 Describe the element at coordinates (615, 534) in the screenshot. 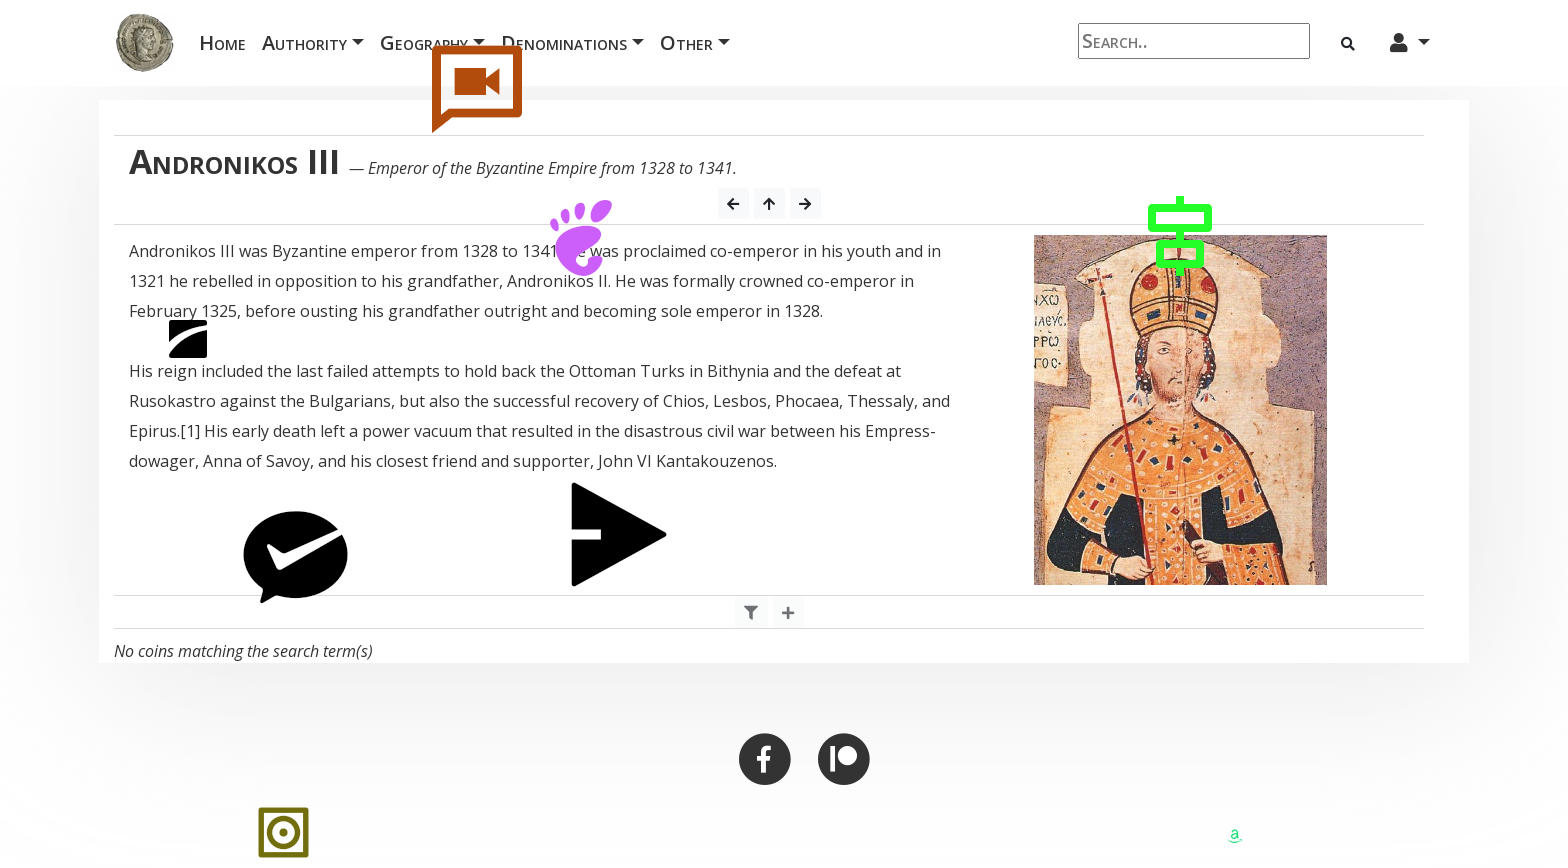

I see `send a message or submit content` at that location.